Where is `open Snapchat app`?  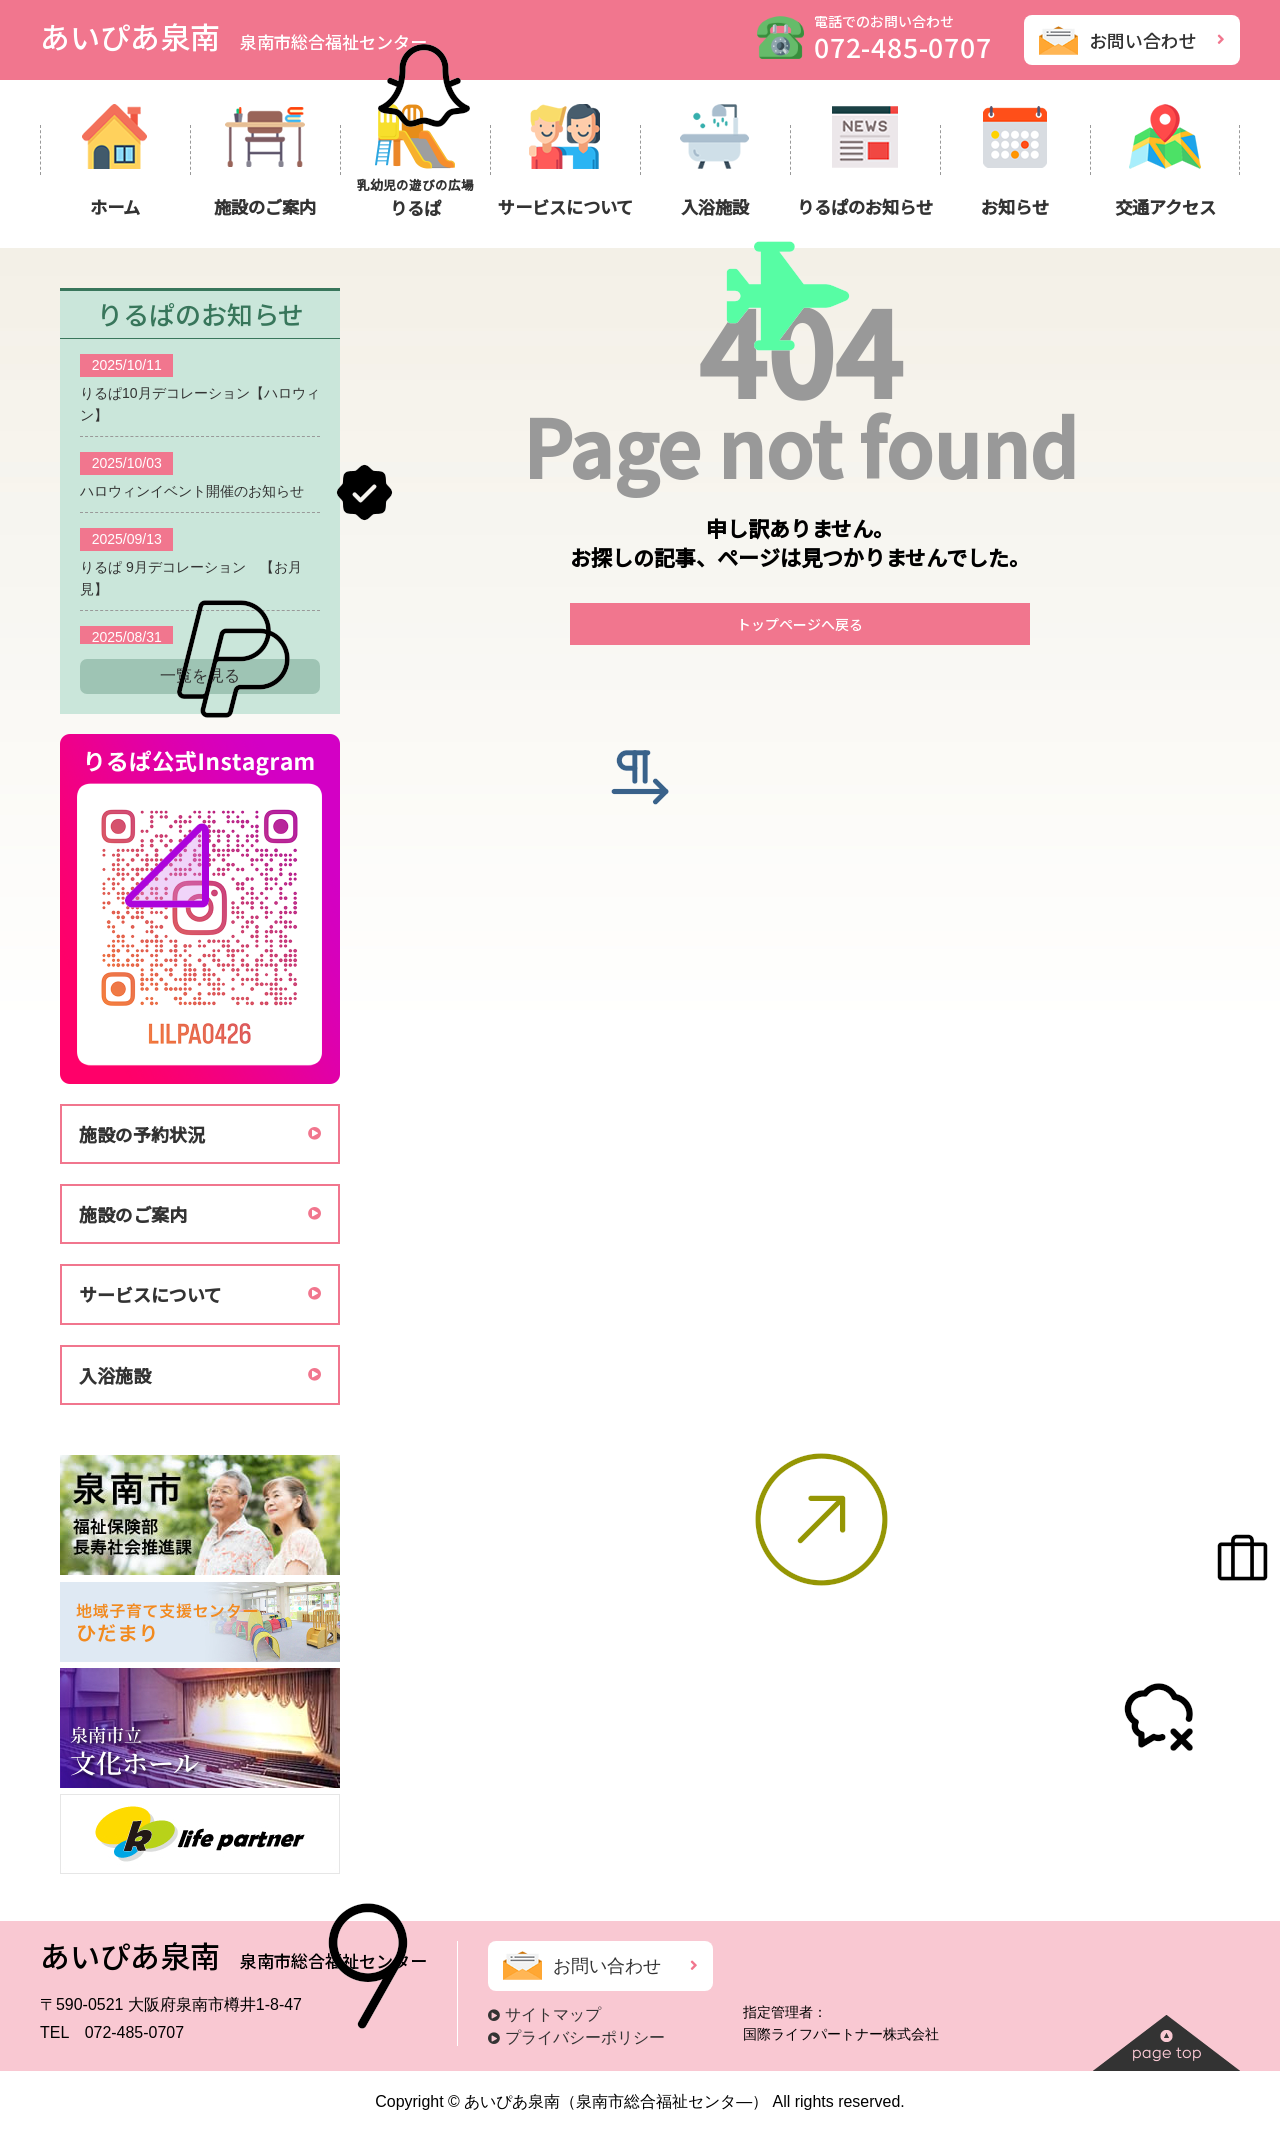 open Snapchat app is located at coordinates (424, 87).